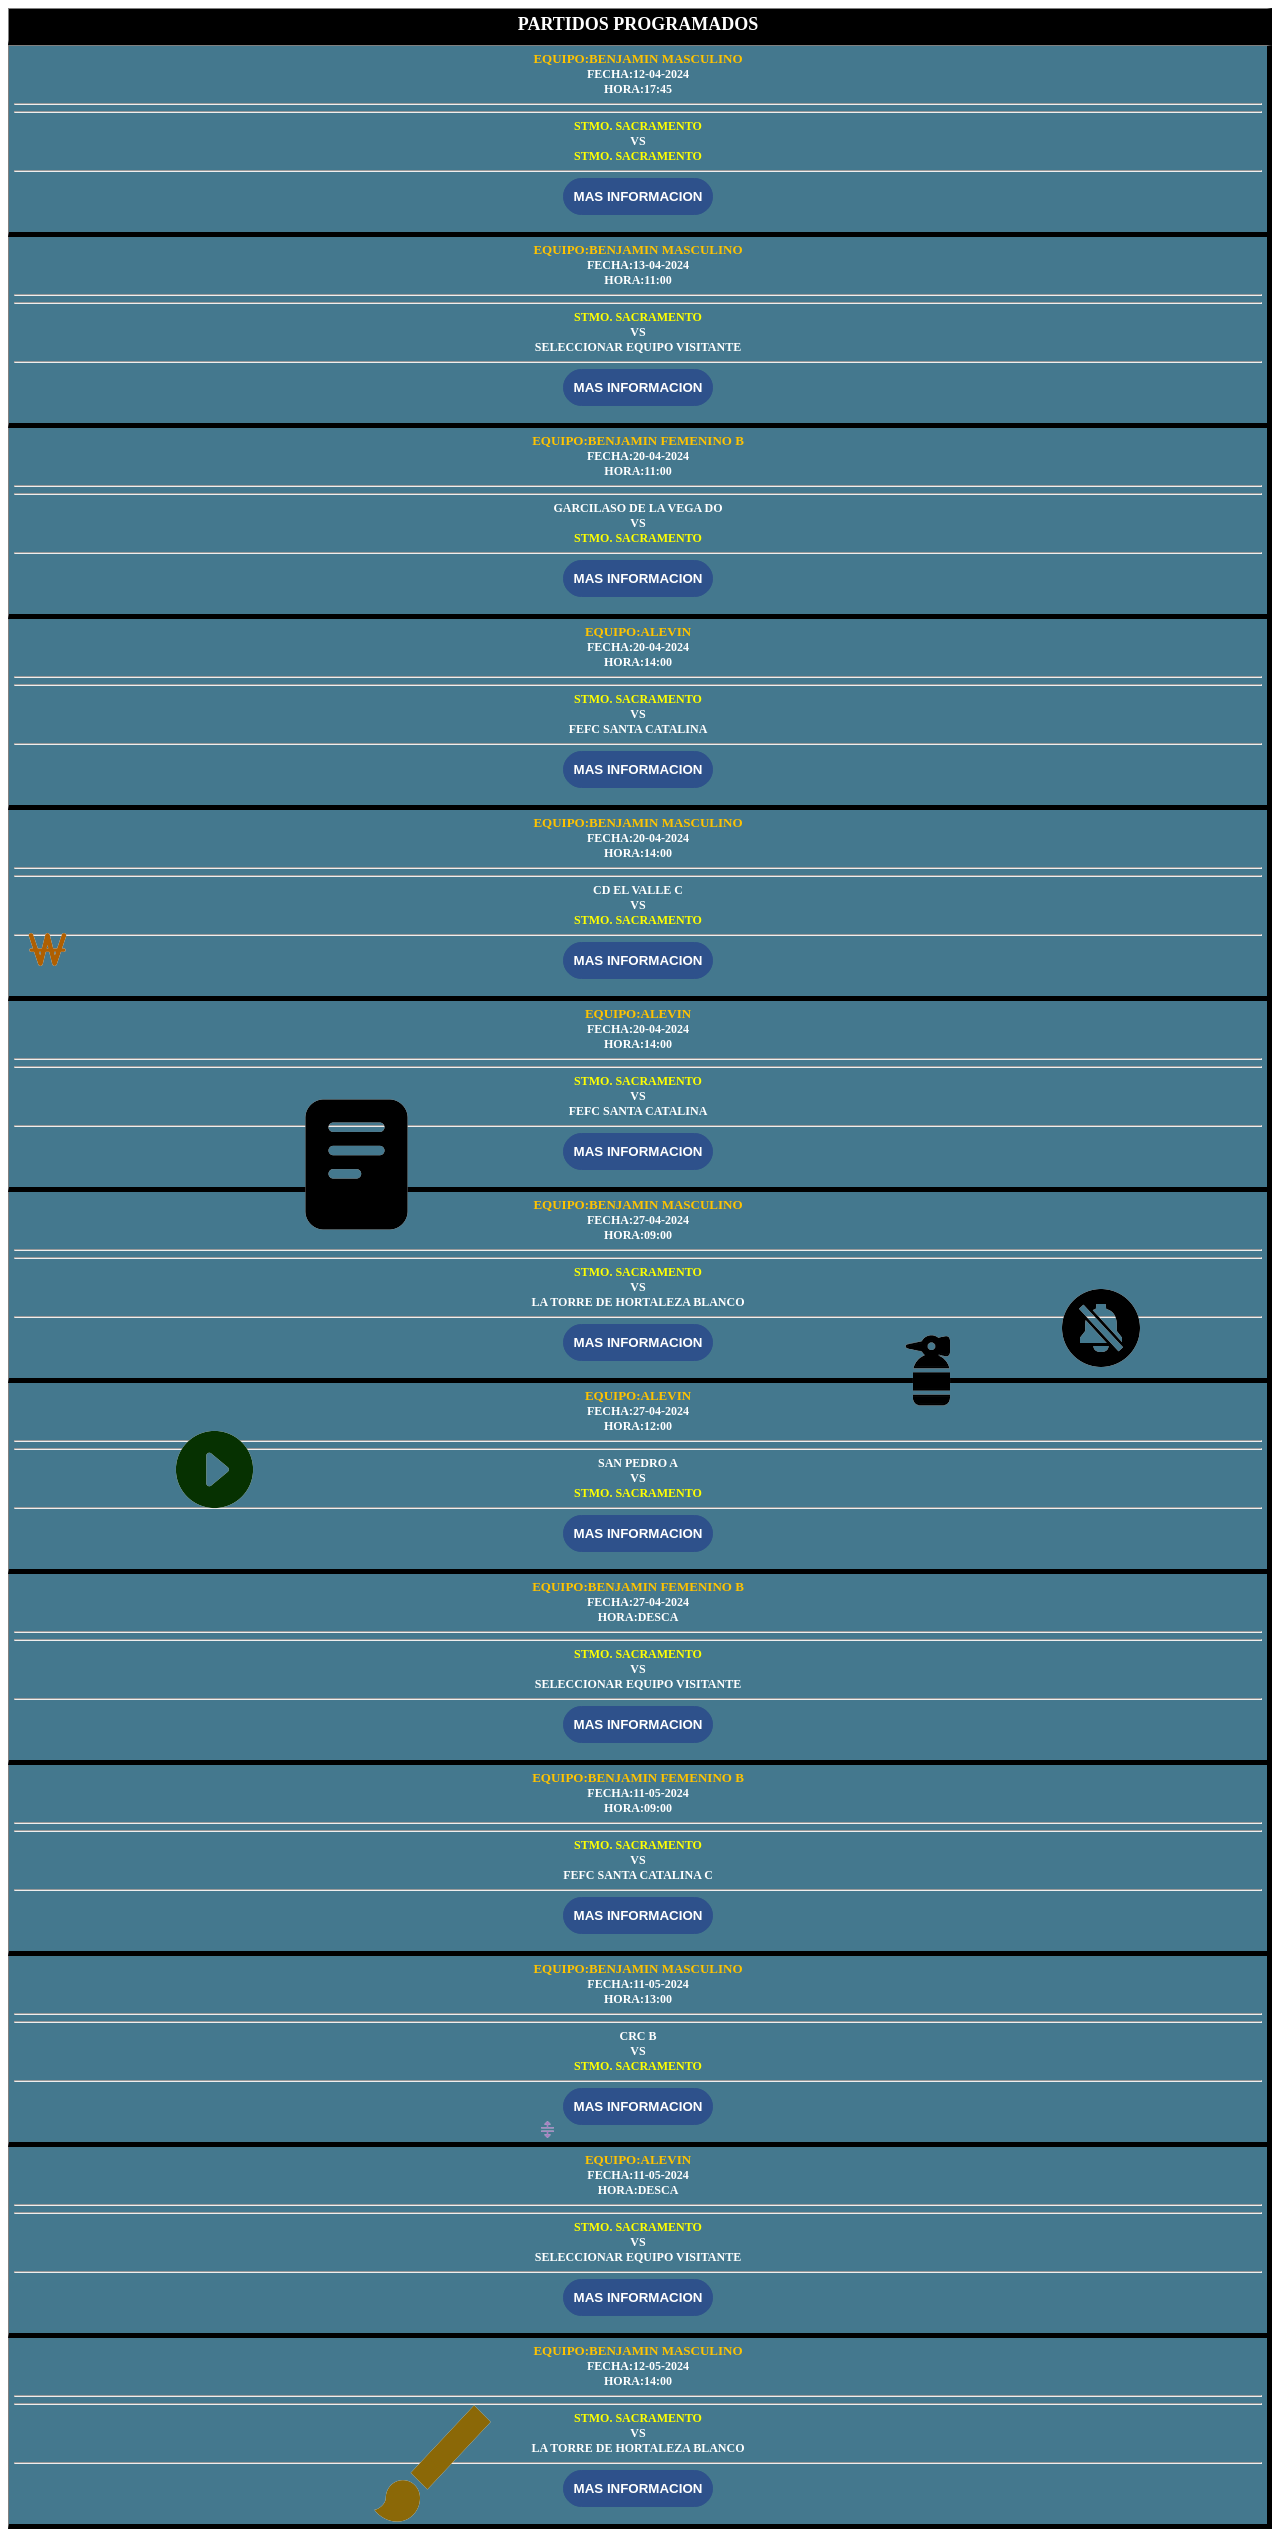 The width and height of the screenshot is (1280, 2537). What do you see at coordinates (432, 2463) in the screenshot?
I see `access drawing or painting tools` at bounding box center [432, 2463].